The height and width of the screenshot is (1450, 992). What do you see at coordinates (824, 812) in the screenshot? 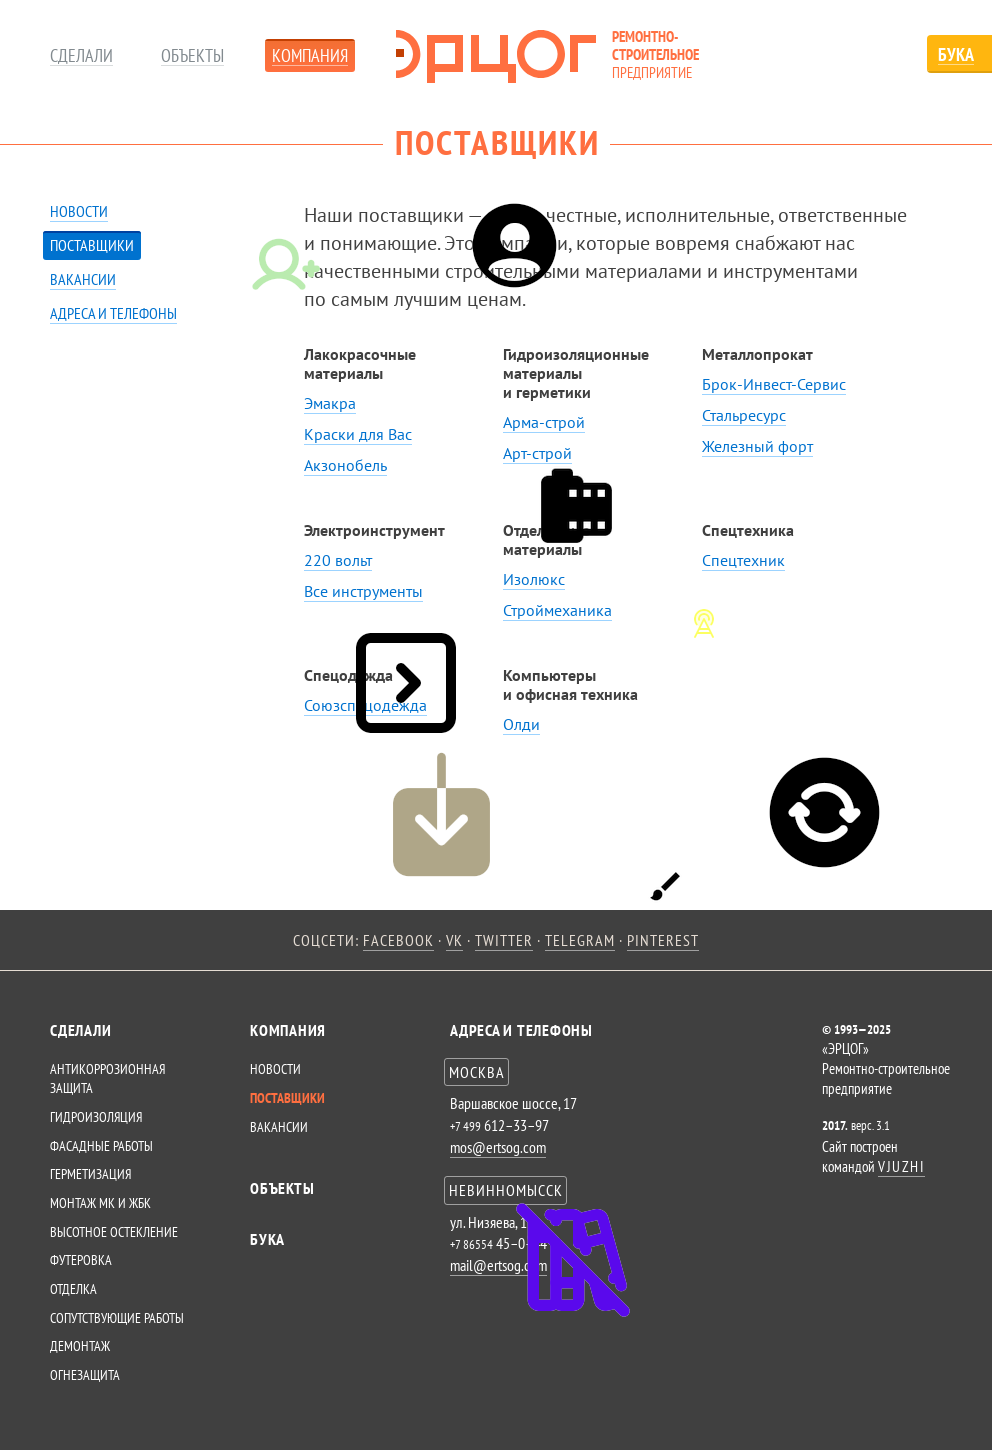
I see `sync data or refresh content` at bounding box center [824, 812].